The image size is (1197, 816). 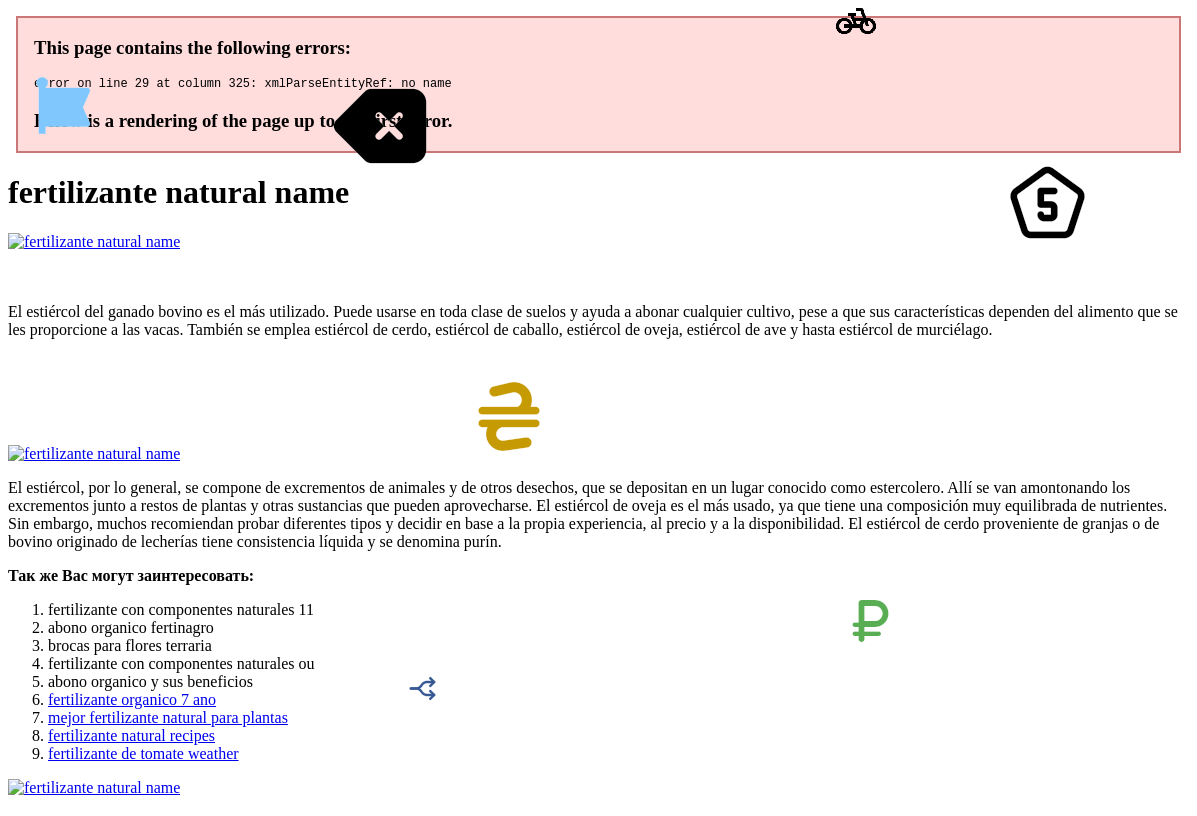 What do you see at coordinates (509, 417) in the screenshot?
I see `indicates Ukrainian hryvnia currency` at bounding box center [509, 417].